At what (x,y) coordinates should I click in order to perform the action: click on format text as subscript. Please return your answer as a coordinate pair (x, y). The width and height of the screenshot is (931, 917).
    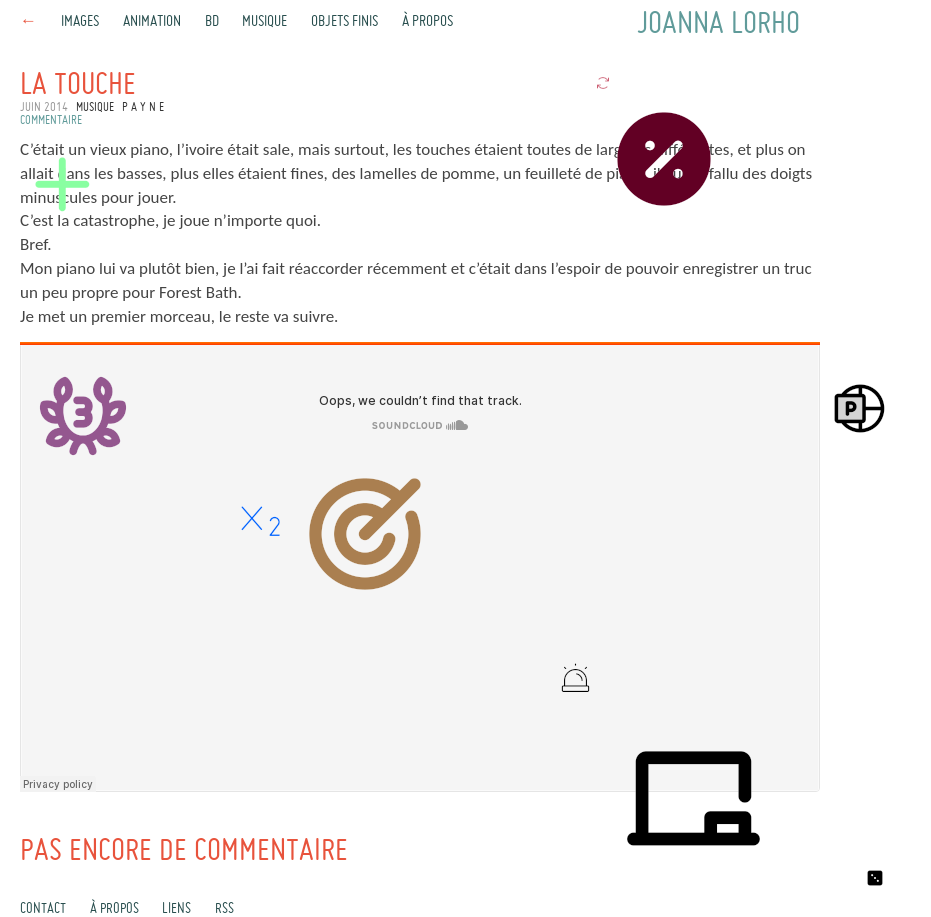
    Looking at the image, I should click on (258, 520).